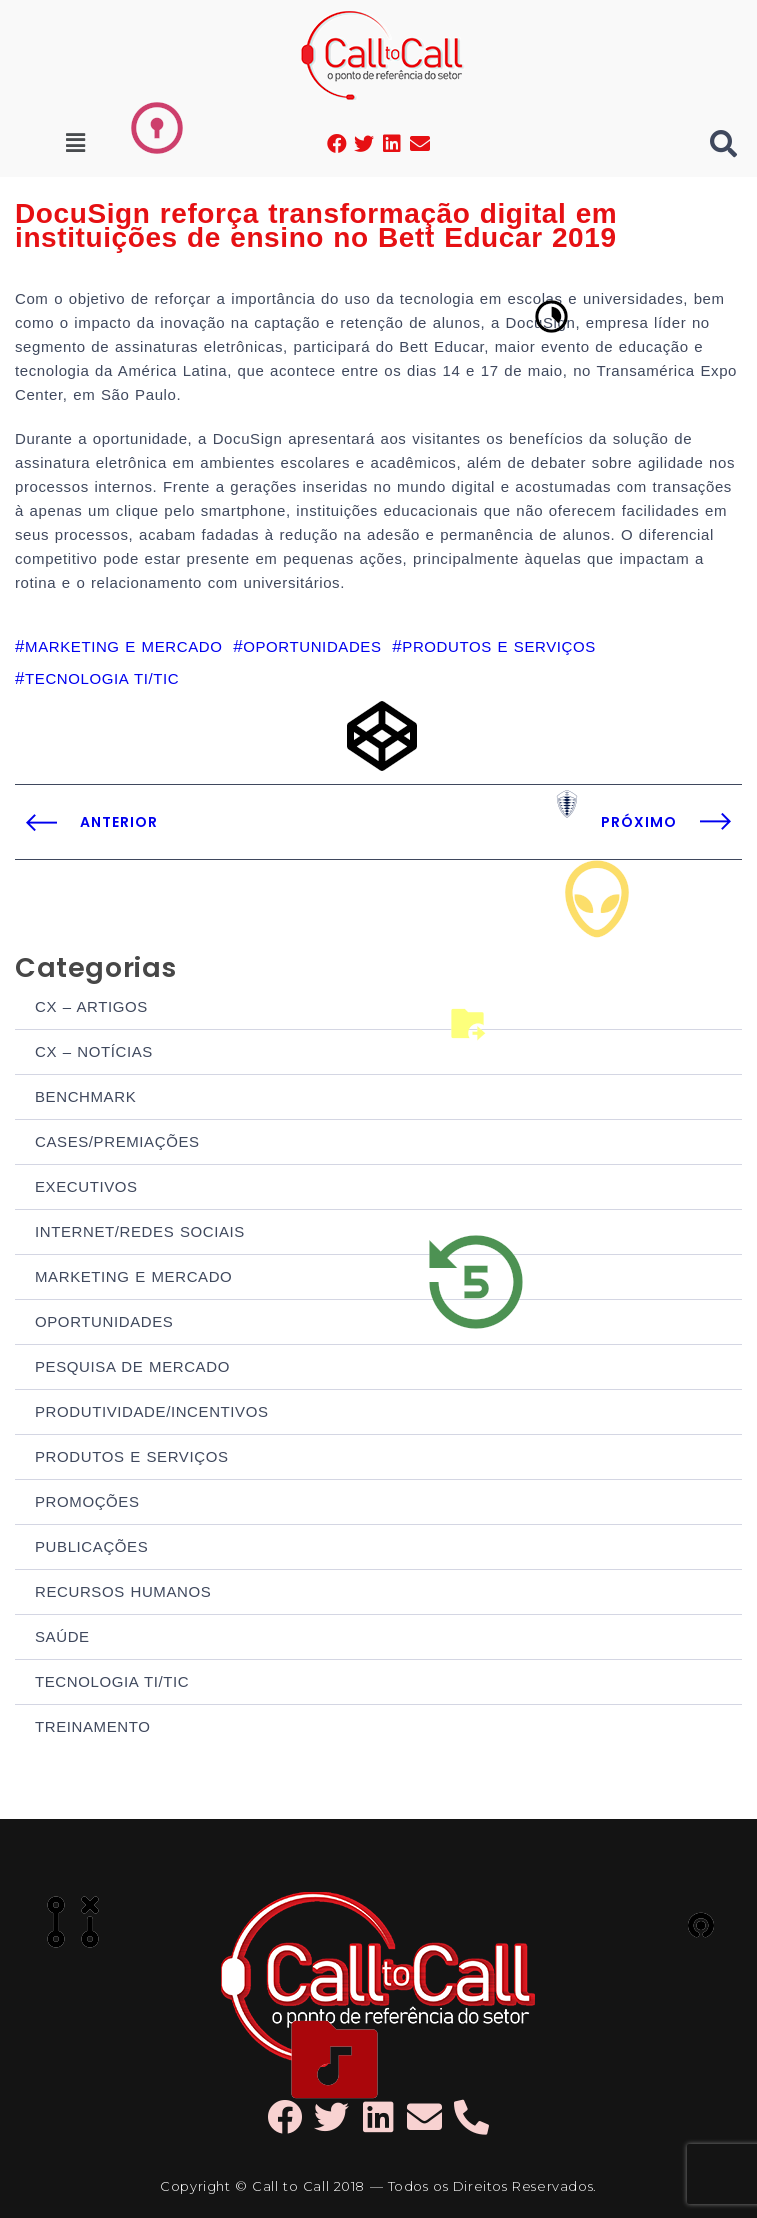  What do you see at coordinates (334, 2059) in the screenshot?
I see `open your music folder` at bounding box center [334, 2059].